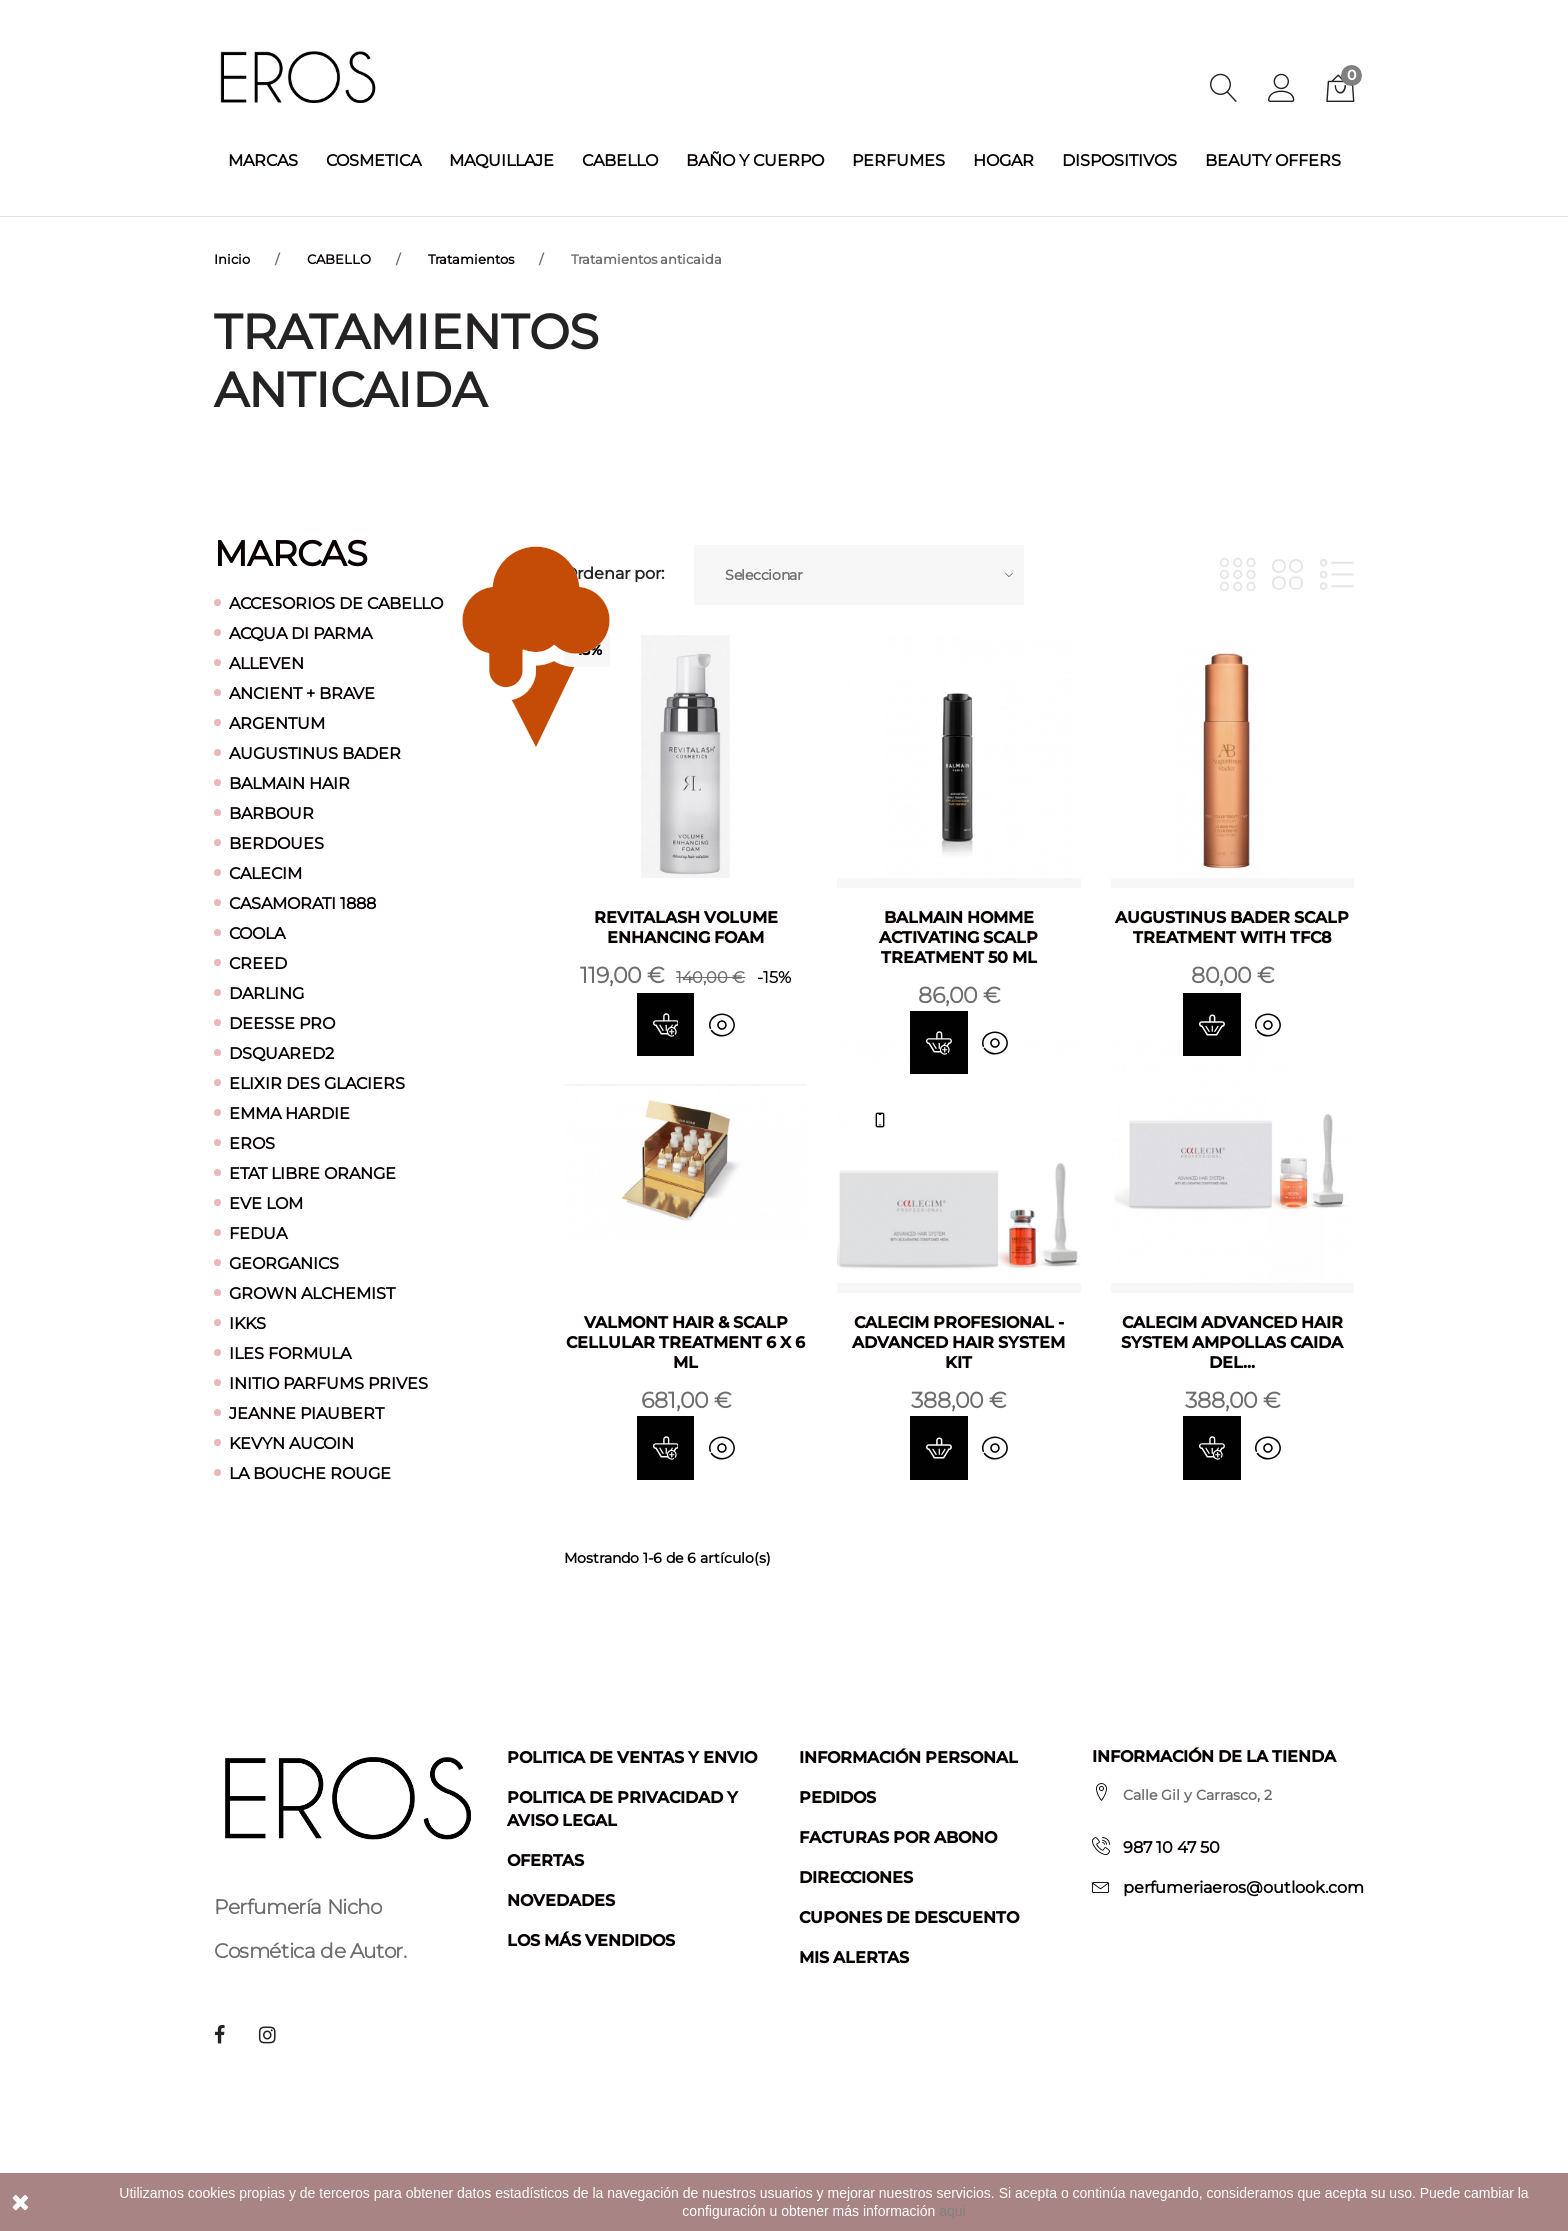 The image size is (1568, 2231). Describe the element at coordinates (536, 647) in the screenshot. I see `browse dessert or ice cream options` at that location.